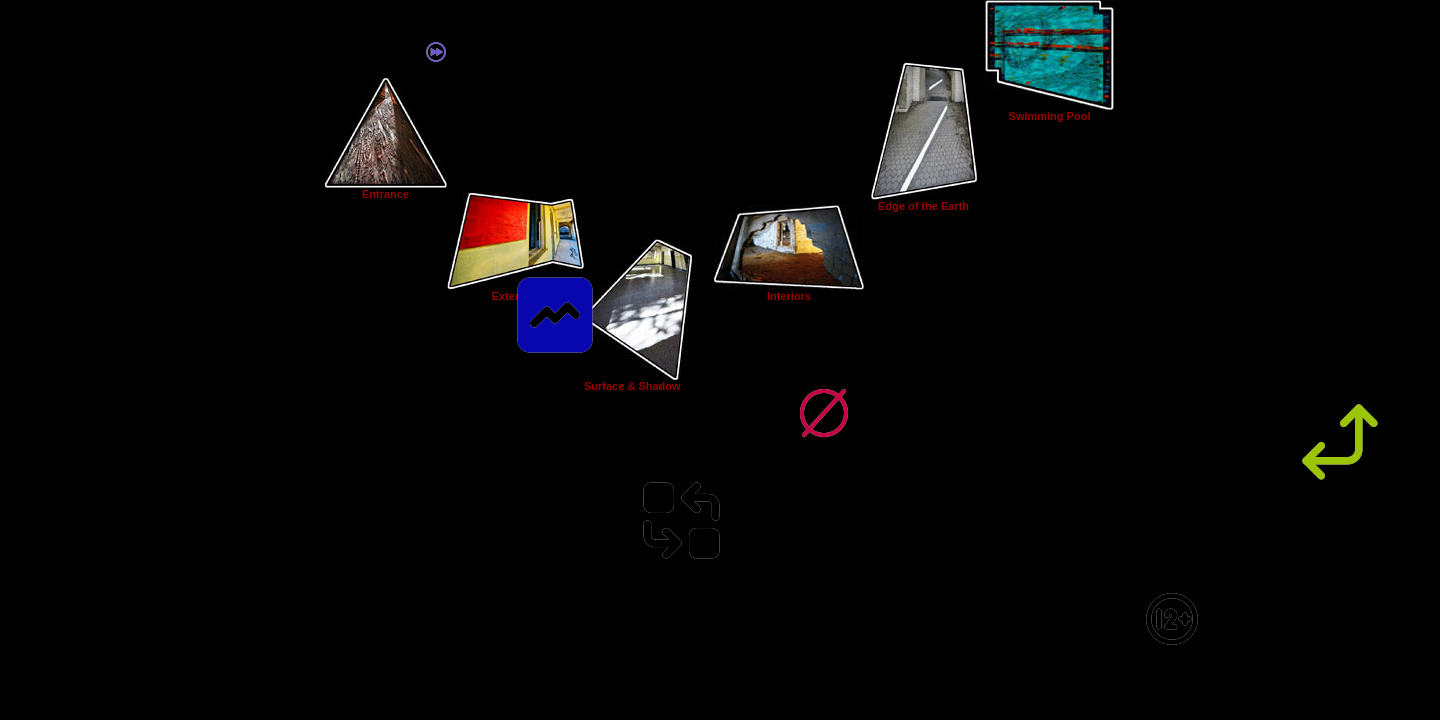  Describe the element at coordinates (824, 413) in the screenshot. I see `indicates an empty or null state` at that location.